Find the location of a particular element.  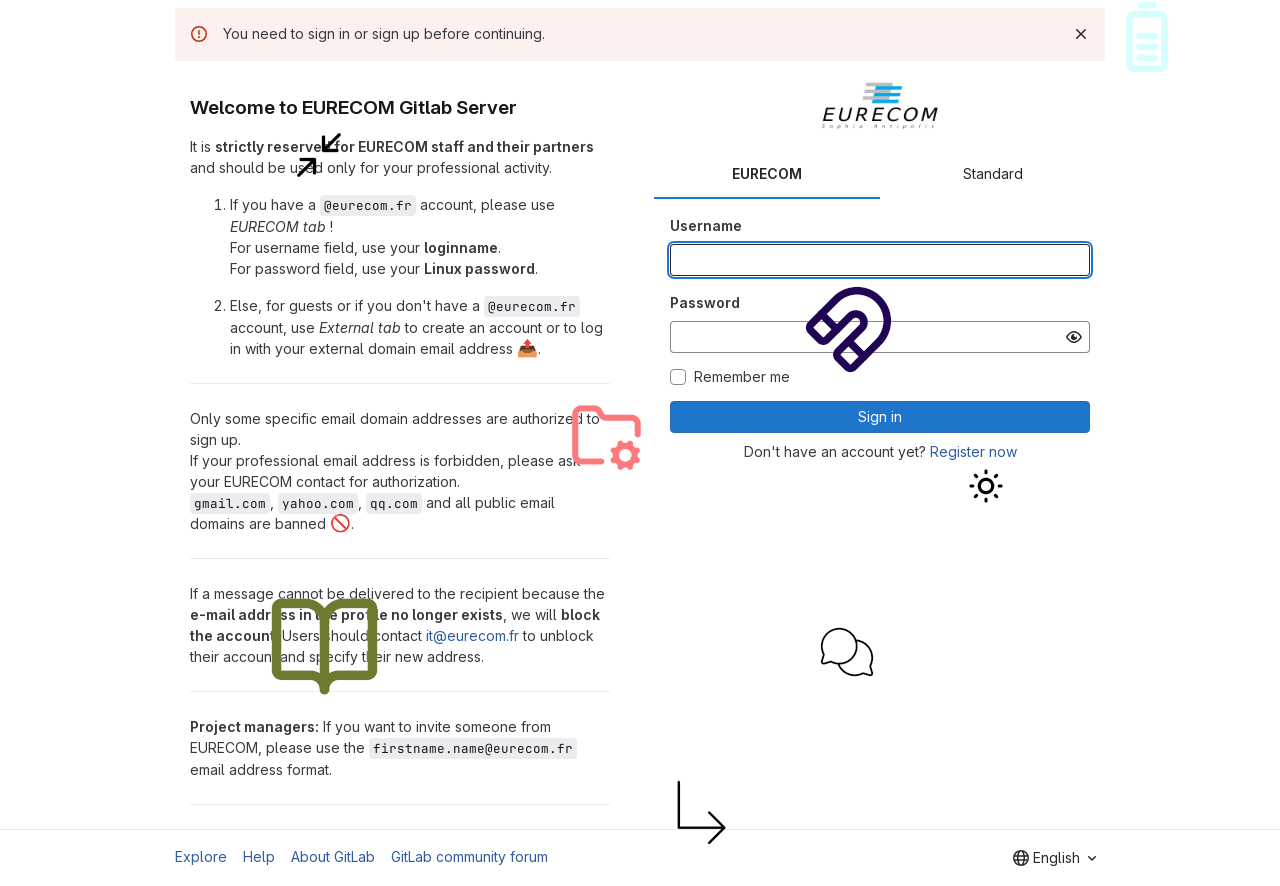

minimize or collapse the current window is located at coordinates (319, 155).